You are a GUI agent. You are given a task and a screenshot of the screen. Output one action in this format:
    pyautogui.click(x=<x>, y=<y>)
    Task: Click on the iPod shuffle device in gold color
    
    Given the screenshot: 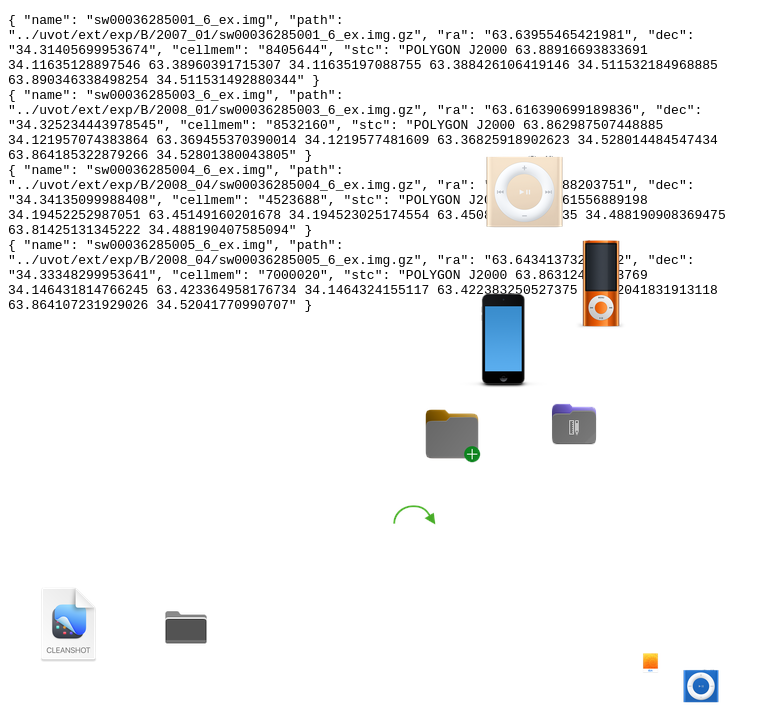 What is the action you would take?
    pyautogui.click(x=524, y=191)
    